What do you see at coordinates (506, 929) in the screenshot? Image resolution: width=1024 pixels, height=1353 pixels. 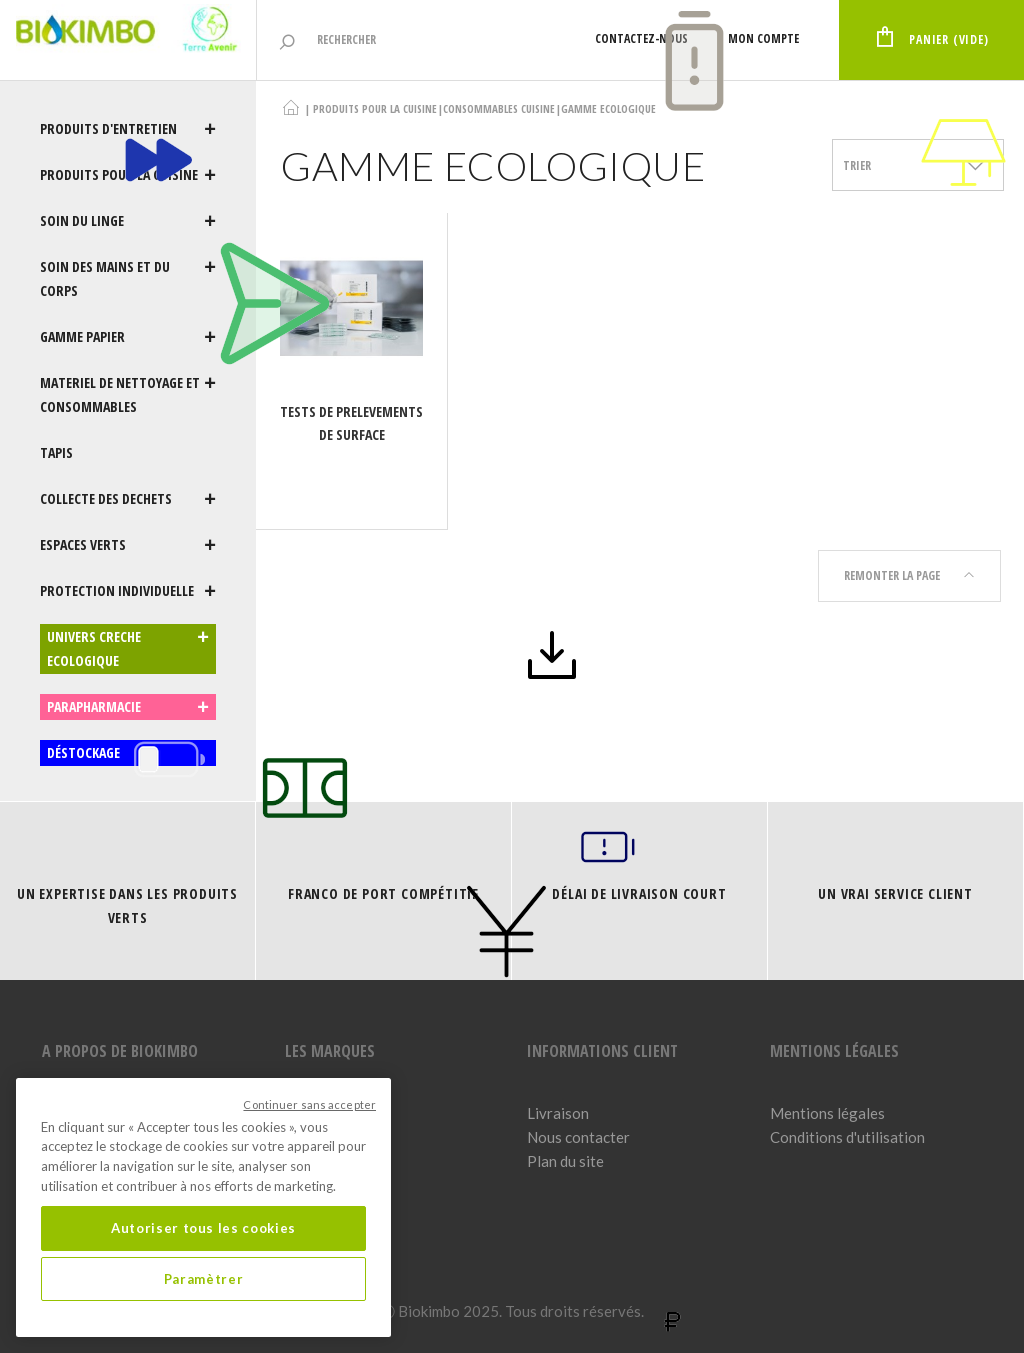 I see `view prices in japanese yen` at bounding box center [506, 929].